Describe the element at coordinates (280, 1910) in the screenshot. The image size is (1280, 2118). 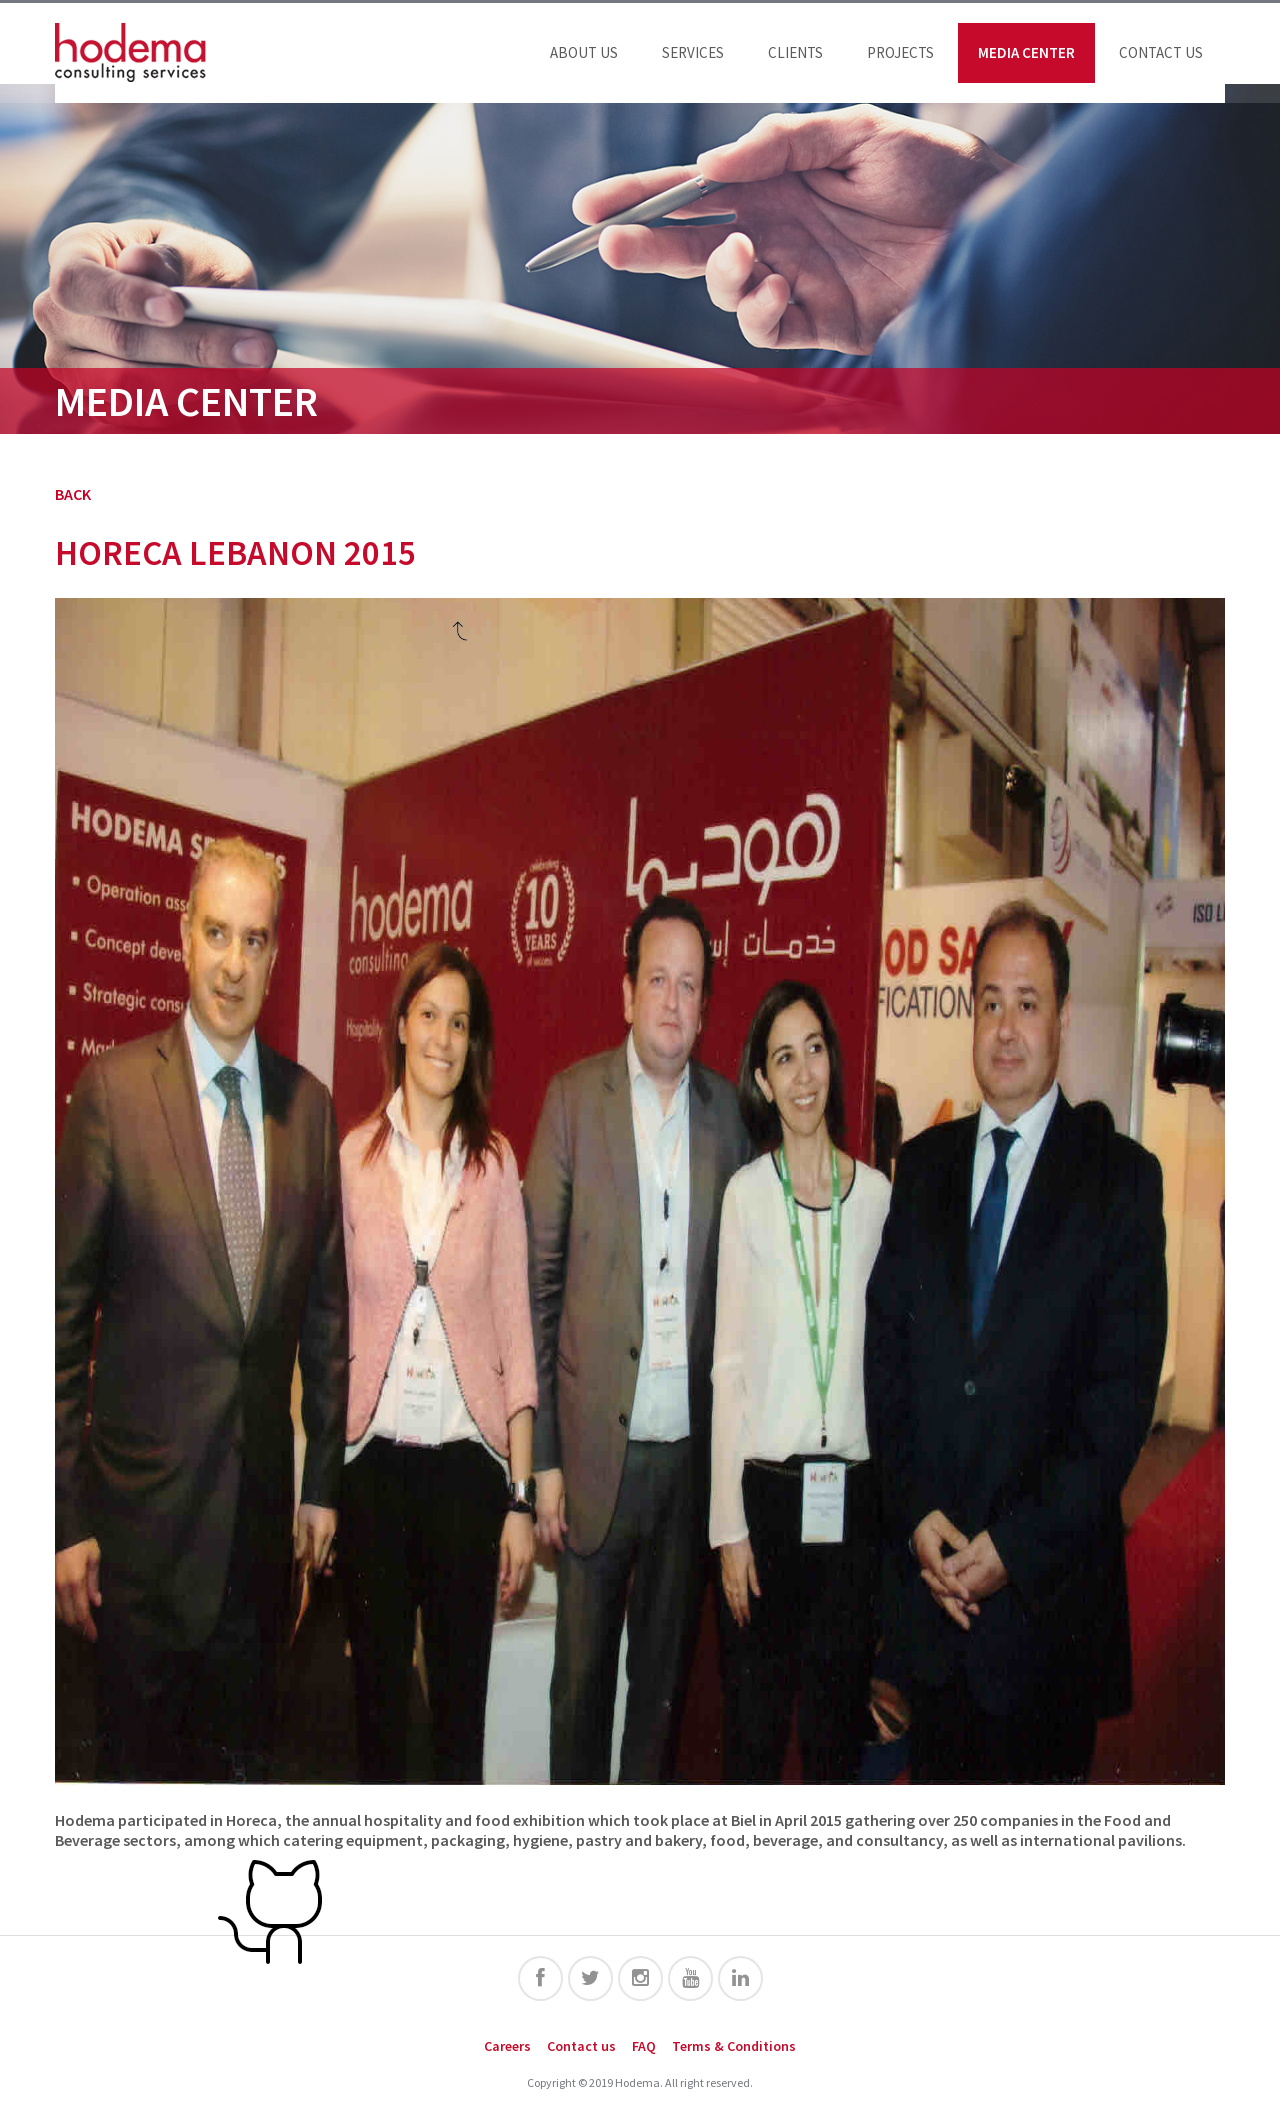
I see `view project on github` at that location.